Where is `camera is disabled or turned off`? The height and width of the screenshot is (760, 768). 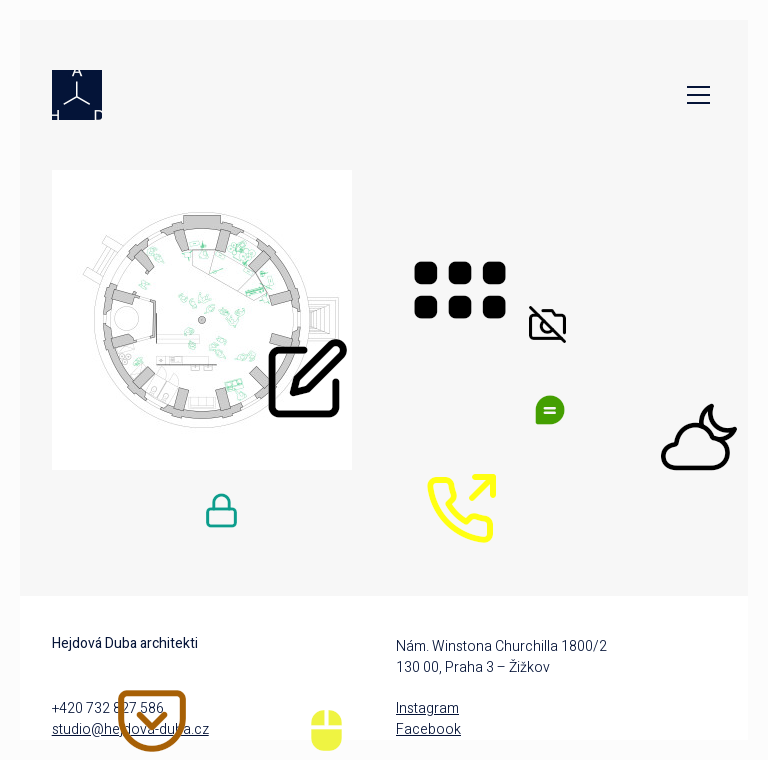 camera is disabled or turned off is located at coordinates (547, 324).